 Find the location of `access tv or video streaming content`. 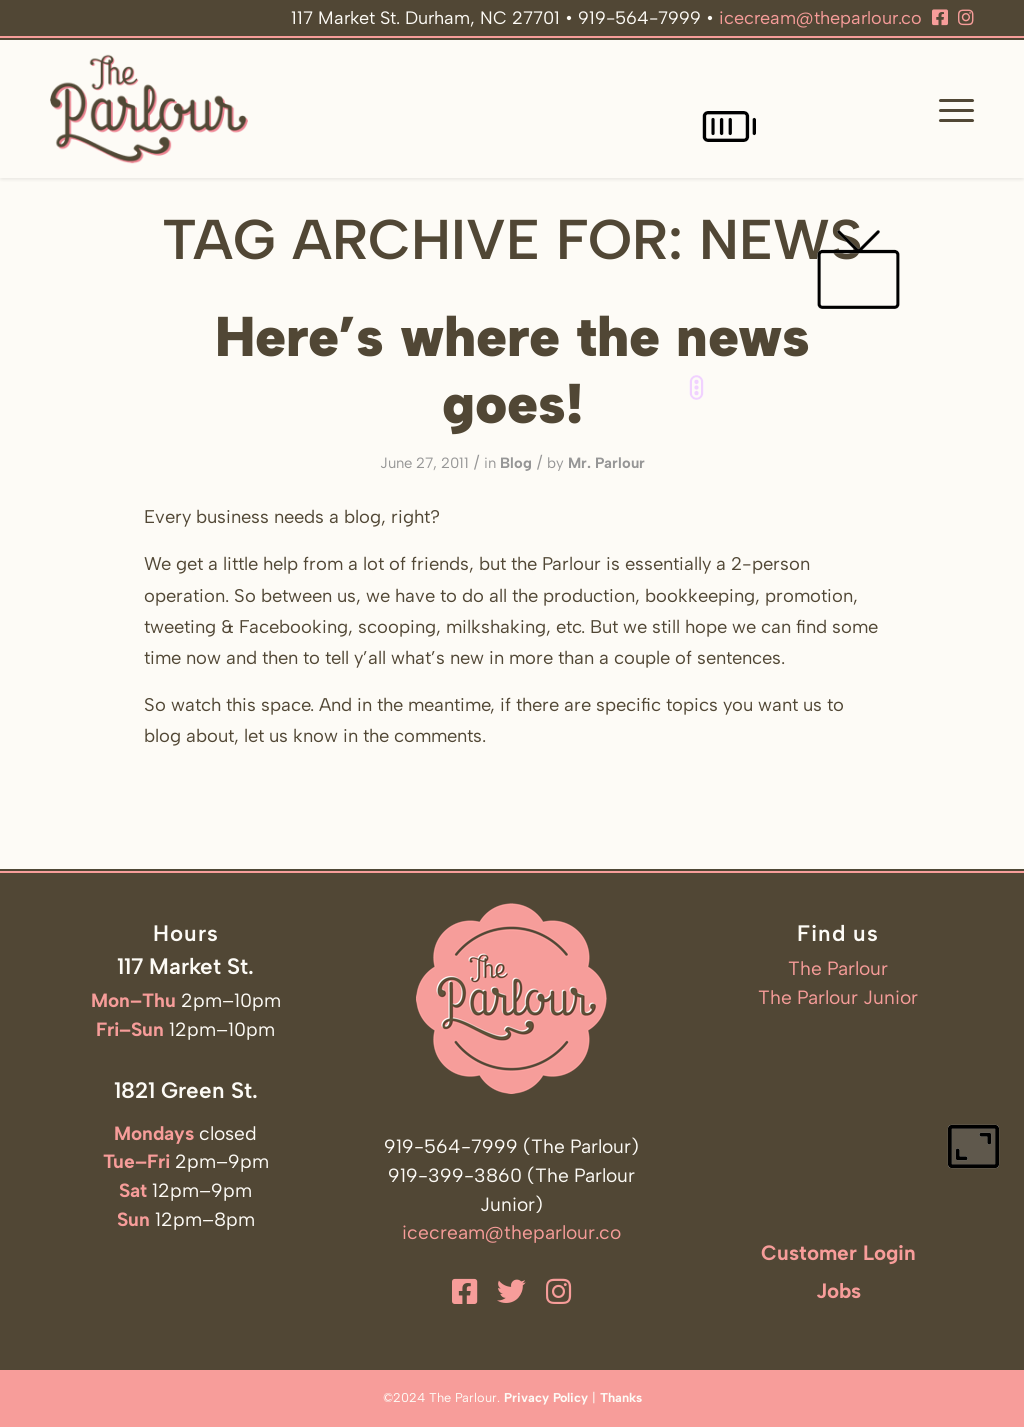

access tv or video streaming content is located at coordinates (858, 274).